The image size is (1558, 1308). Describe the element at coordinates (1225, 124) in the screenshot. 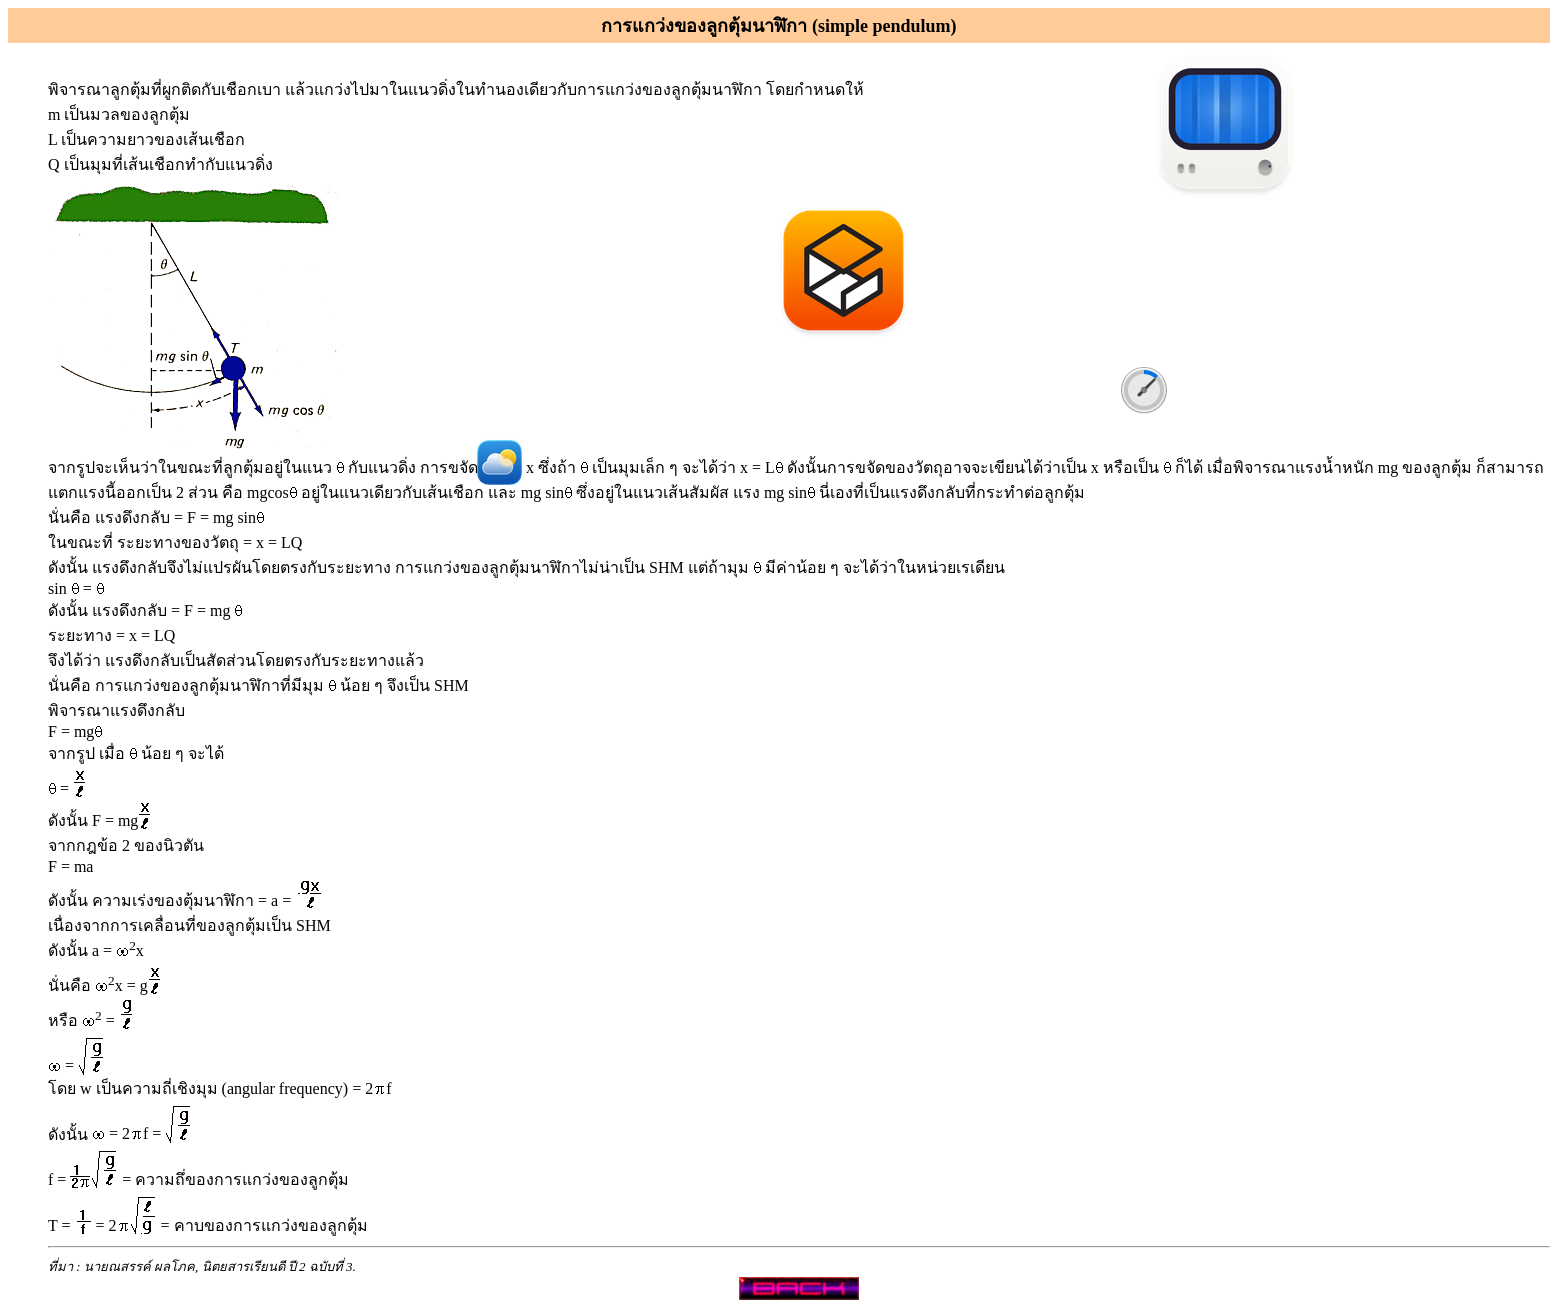

I see `open nostalgia app` at that location.